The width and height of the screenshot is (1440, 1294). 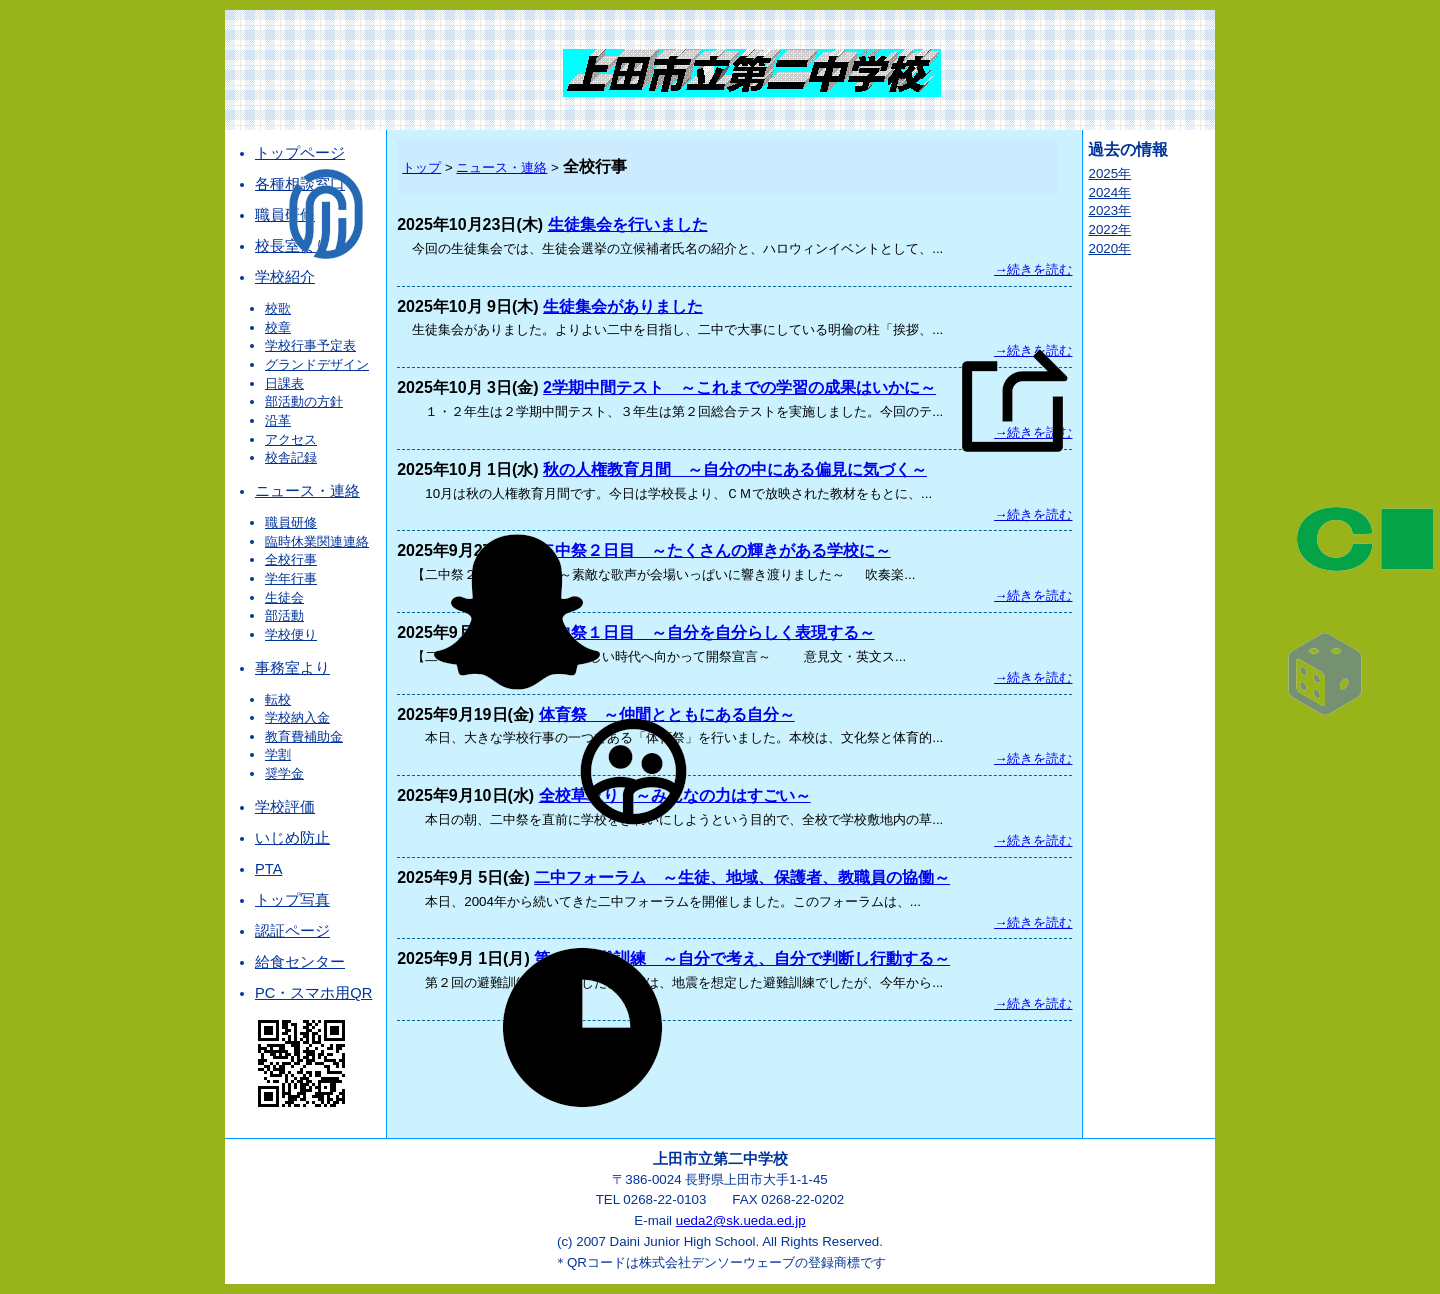 What do you see at coordinates (1012, 406) in the screenshot?
I see `share content to another app or platform` at bounding box center [1012, 406].